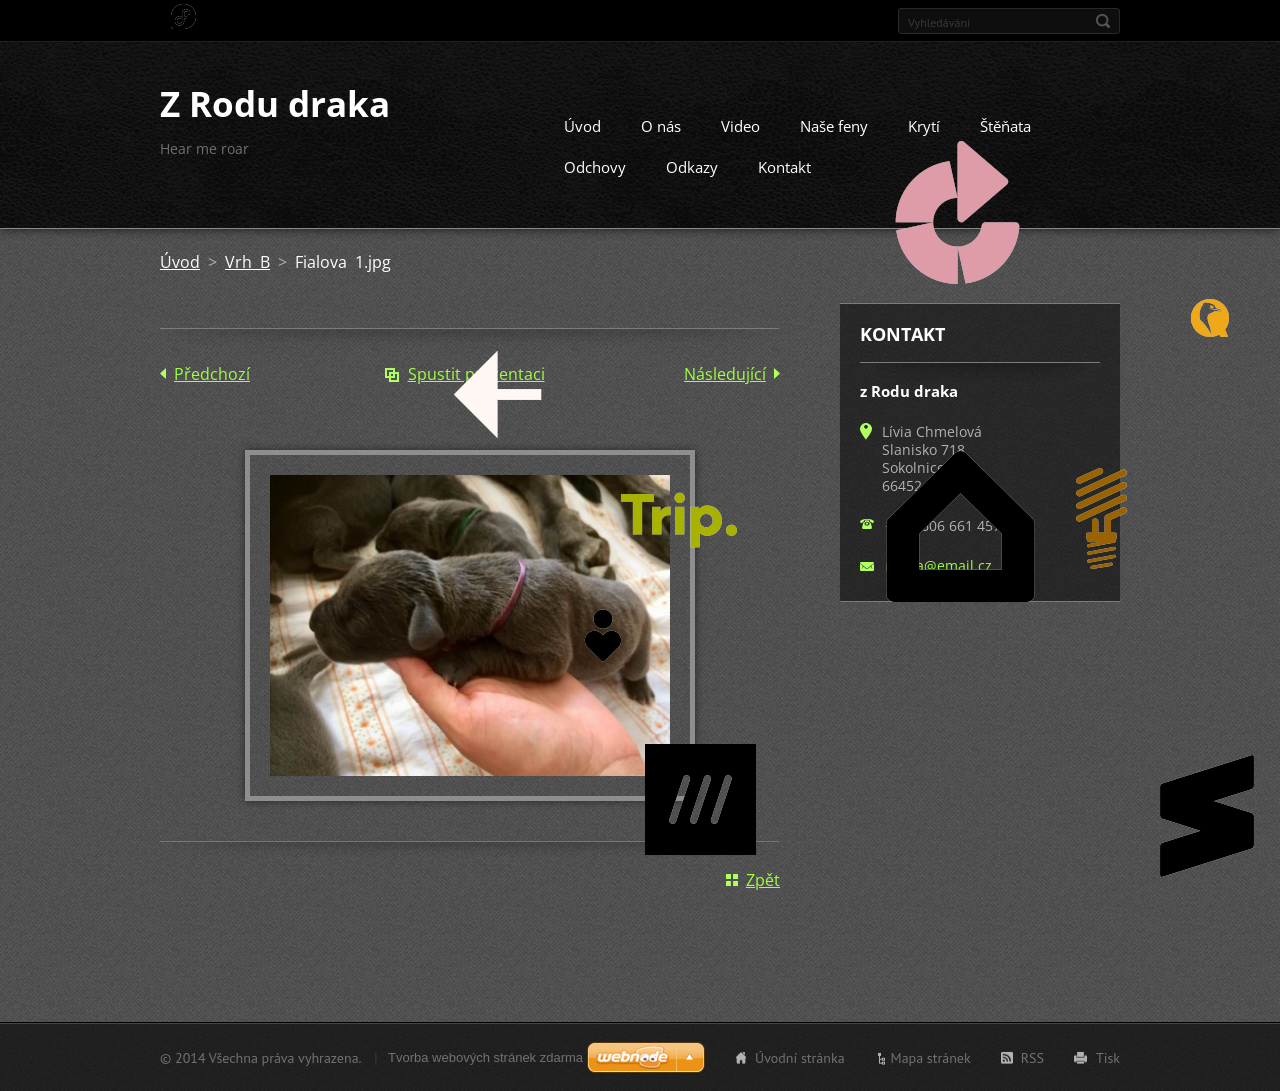  Describe the element at coordinates (1101, 518) in the screenshot. I see `lumen technologies company logo` at that location.